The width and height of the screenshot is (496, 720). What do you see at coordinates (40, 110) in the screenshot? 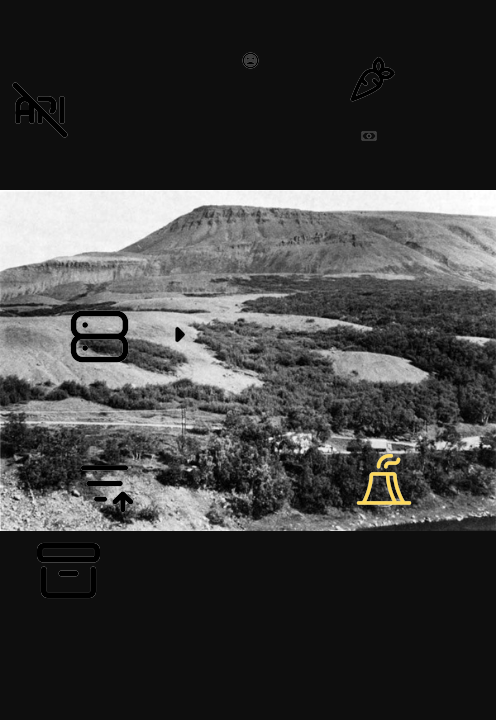
I see `api connection disabled or unavailable` at bounding box center [40, 110].